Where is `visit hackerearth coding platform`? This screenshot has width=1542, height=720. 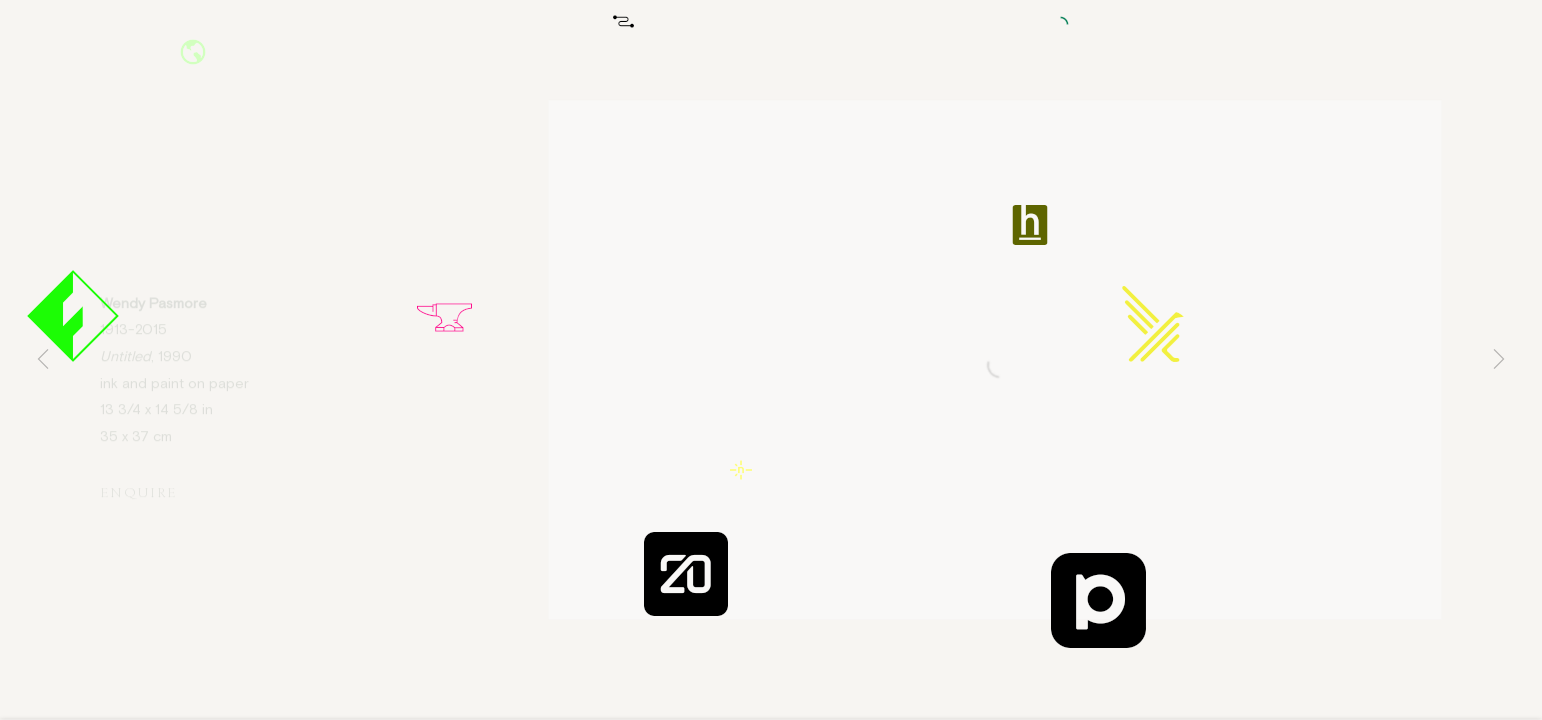
visit hackerearth coding platform is located at coordinates (1030, 225).